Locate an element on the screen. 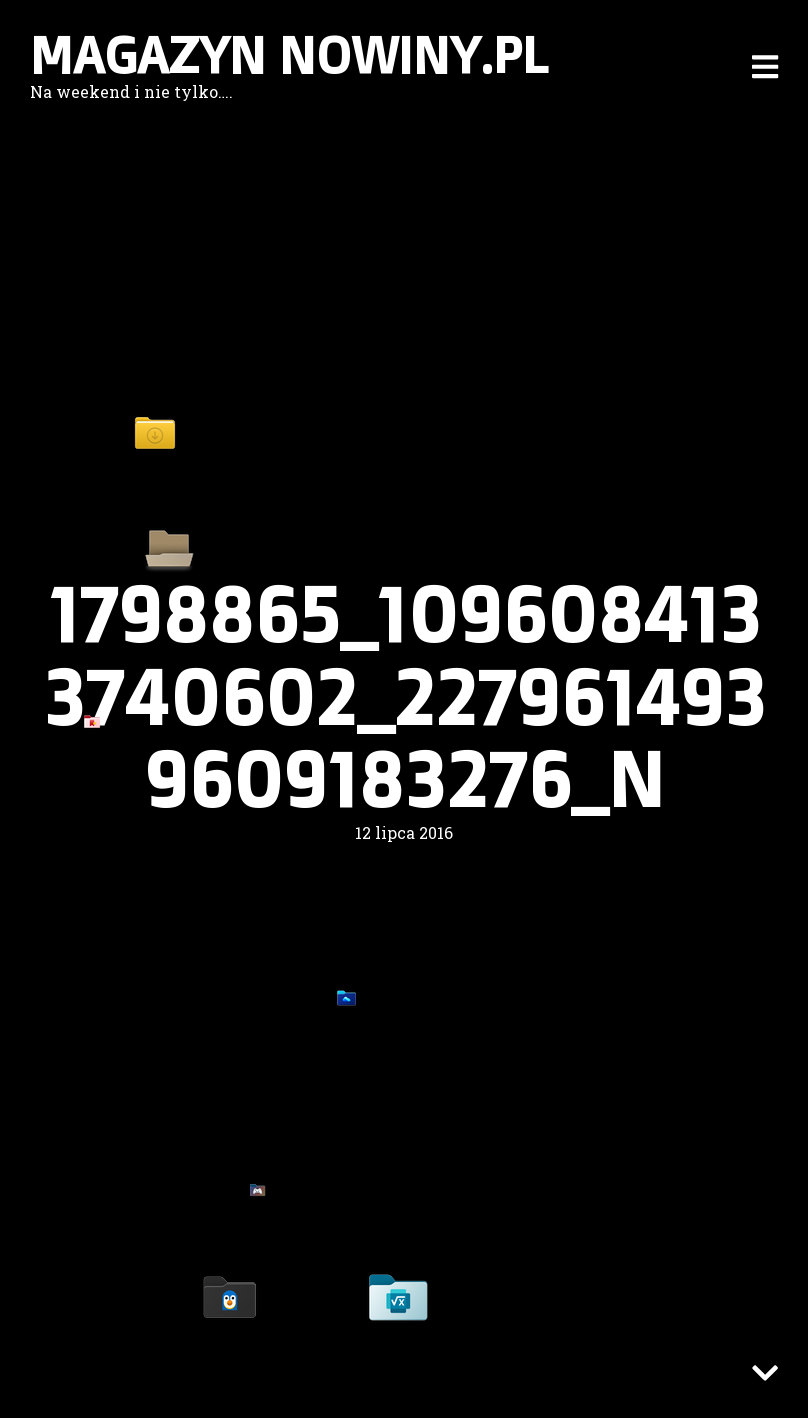 The image size is (808, 1418). open windows subsystem for linux files is located at coordinates (229, 1298).